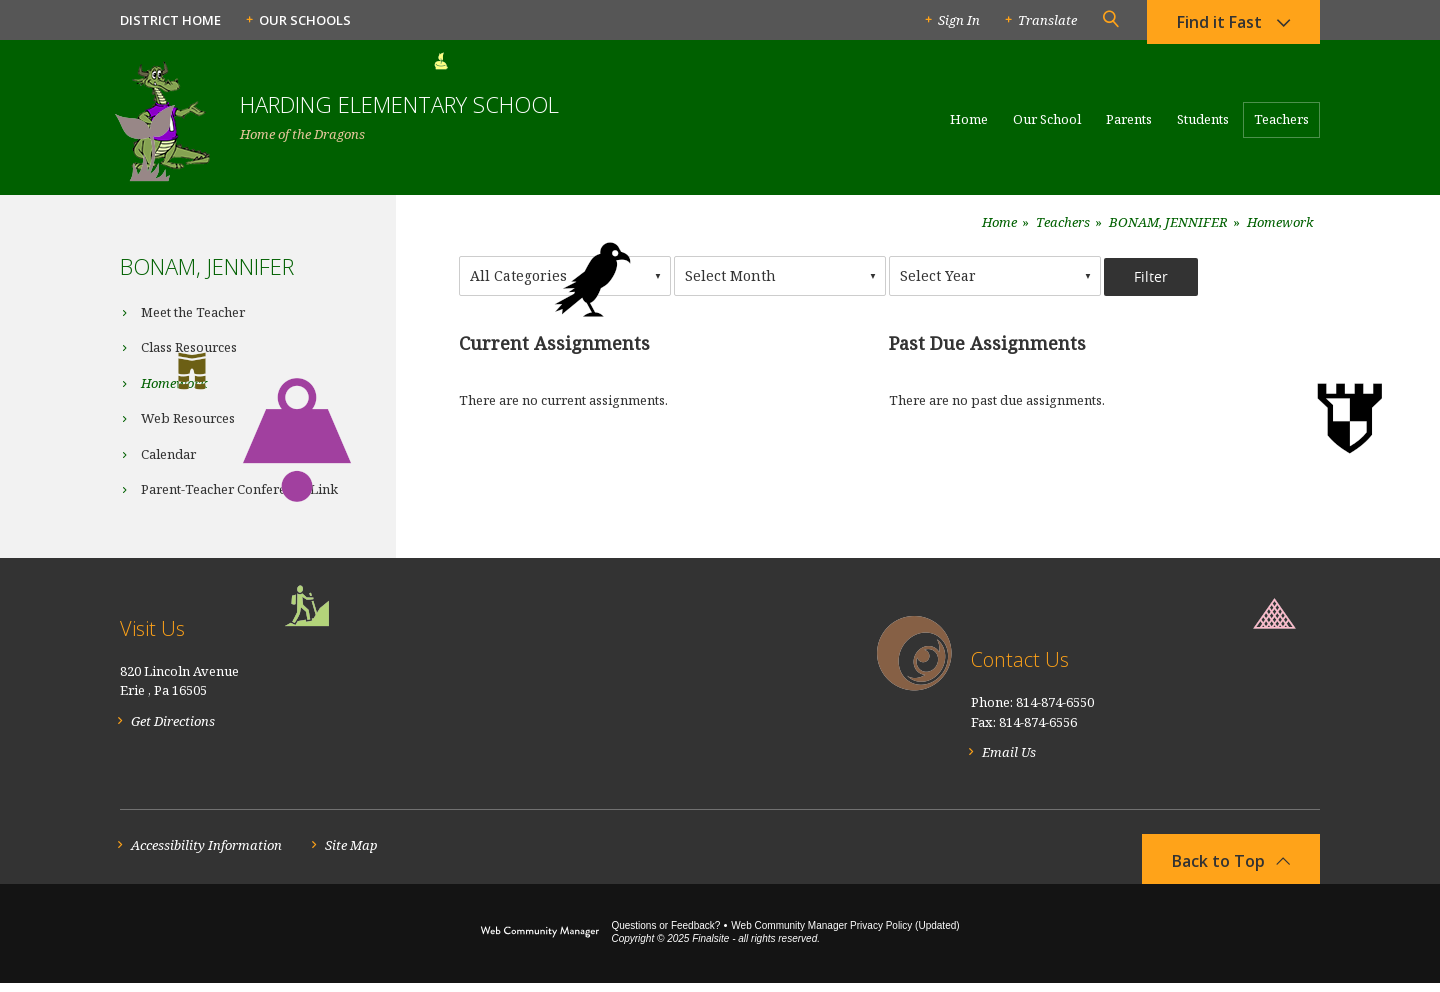 The height and width of the screenshot is (992, 1440). What do you see at coordinates (307, 604) in the screenshot?
I see `explore hiking trails nearby` at bounding box center [307, 604].